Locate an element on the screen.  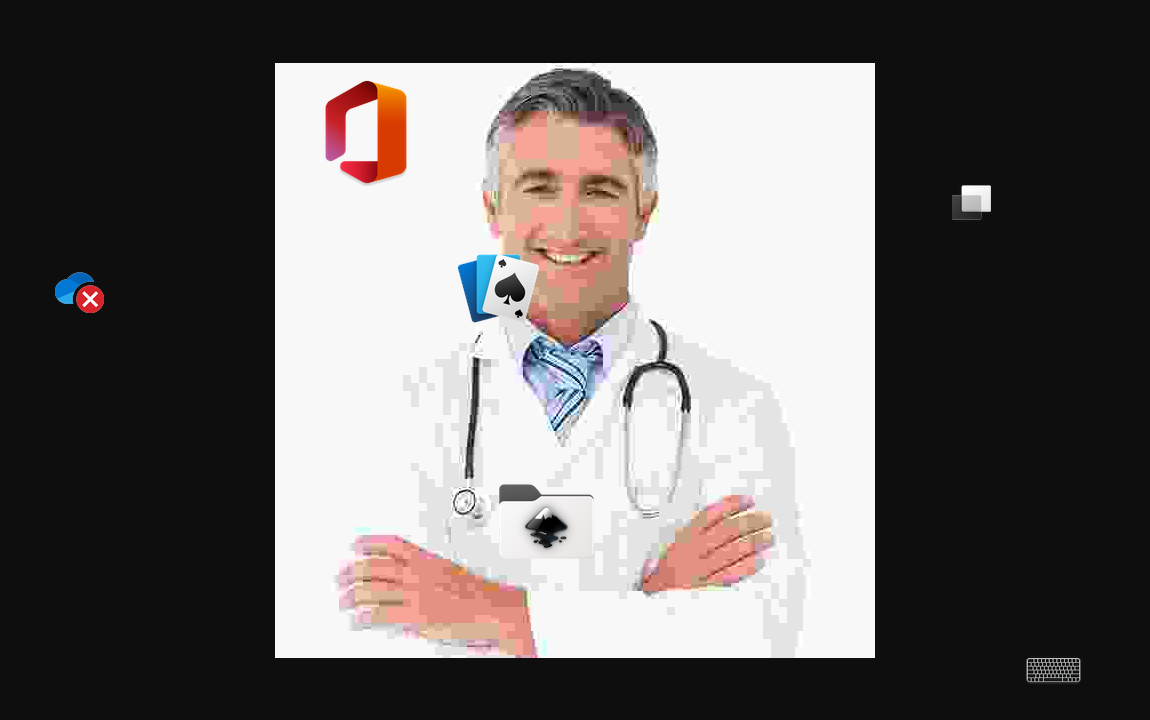
open inkscape project files folder is located at coordinates (546, 524).